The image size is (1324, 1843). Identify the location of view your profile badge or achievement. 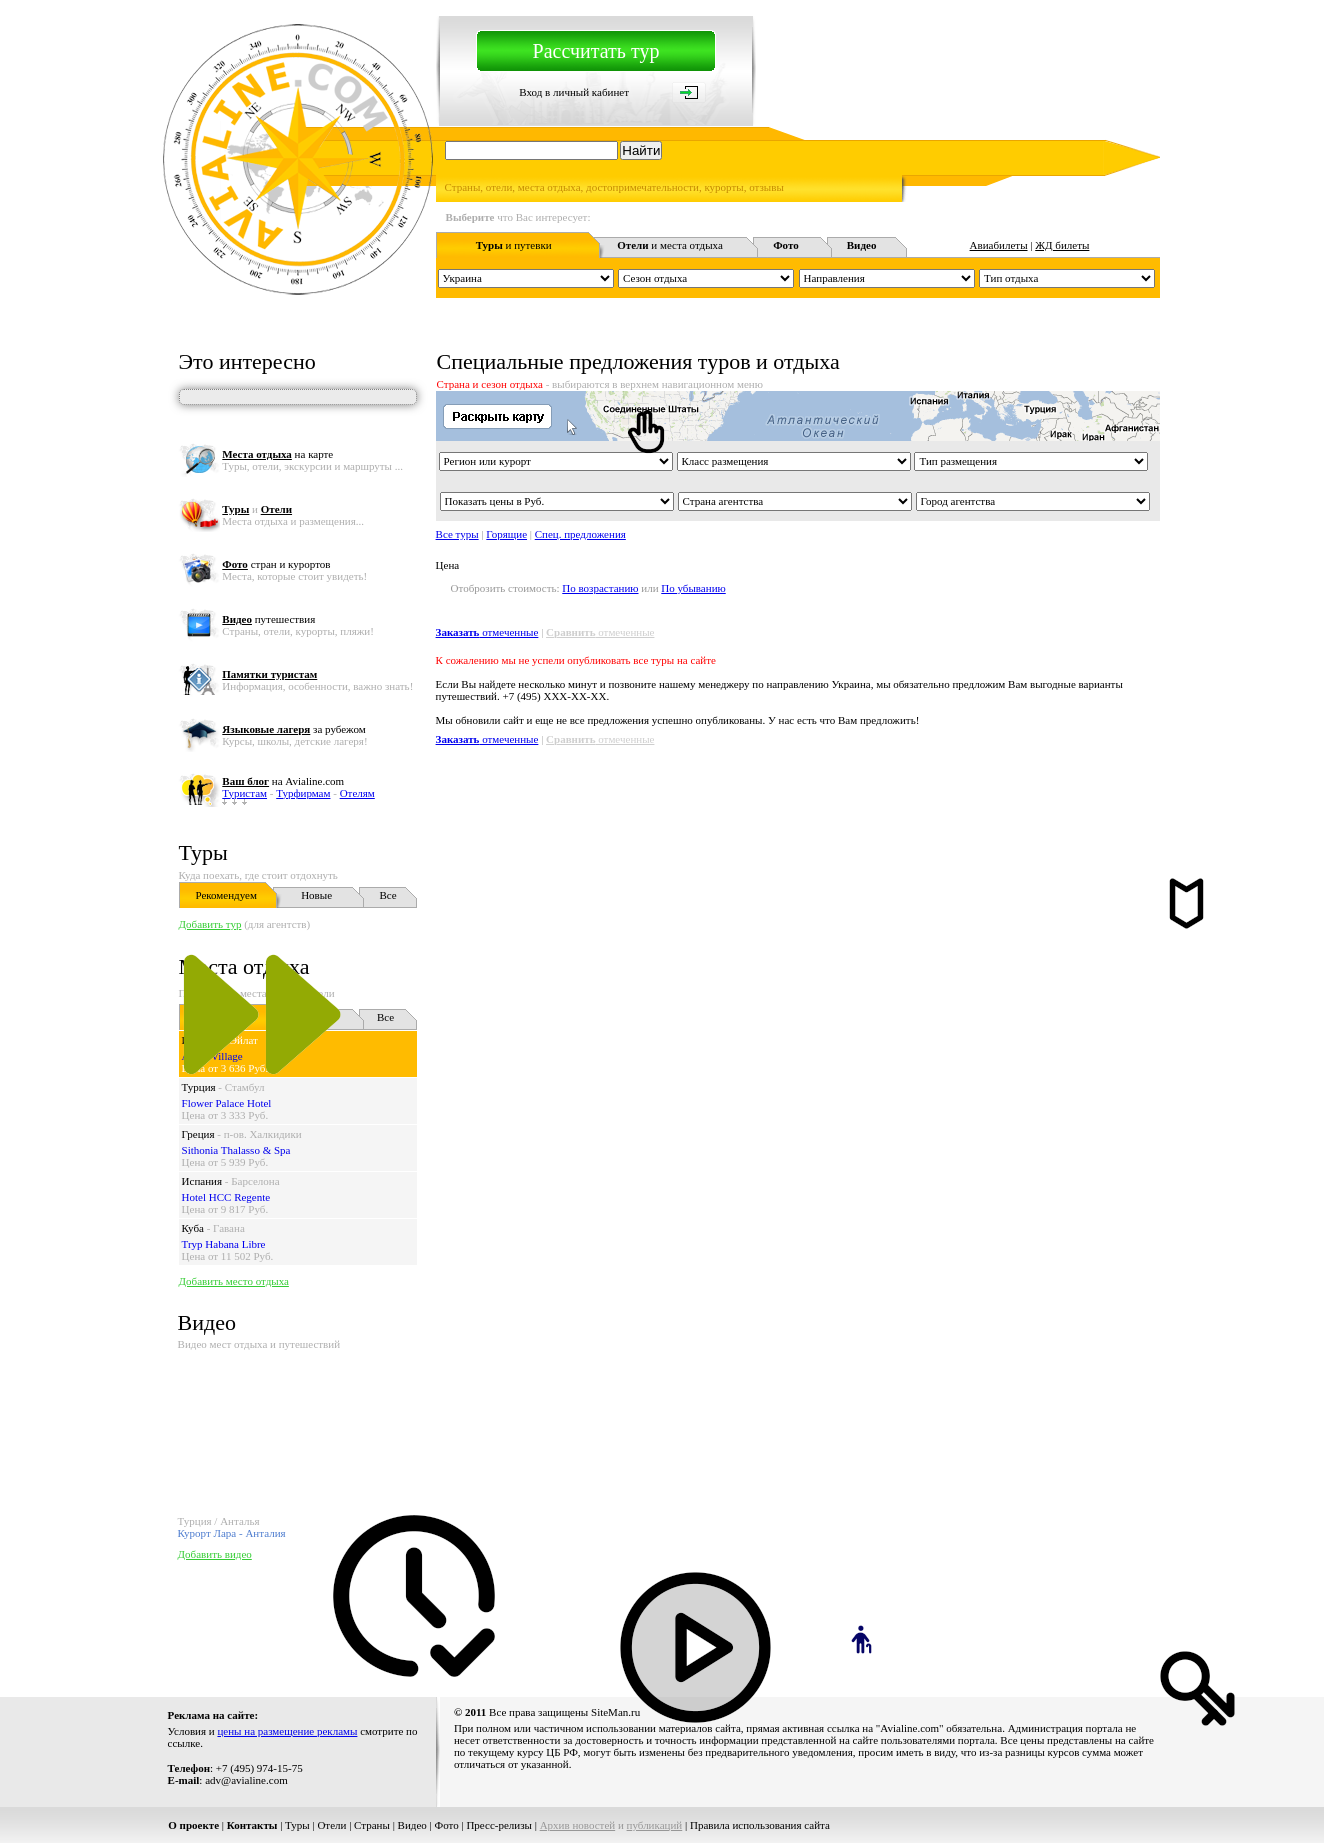
(1186, 903).